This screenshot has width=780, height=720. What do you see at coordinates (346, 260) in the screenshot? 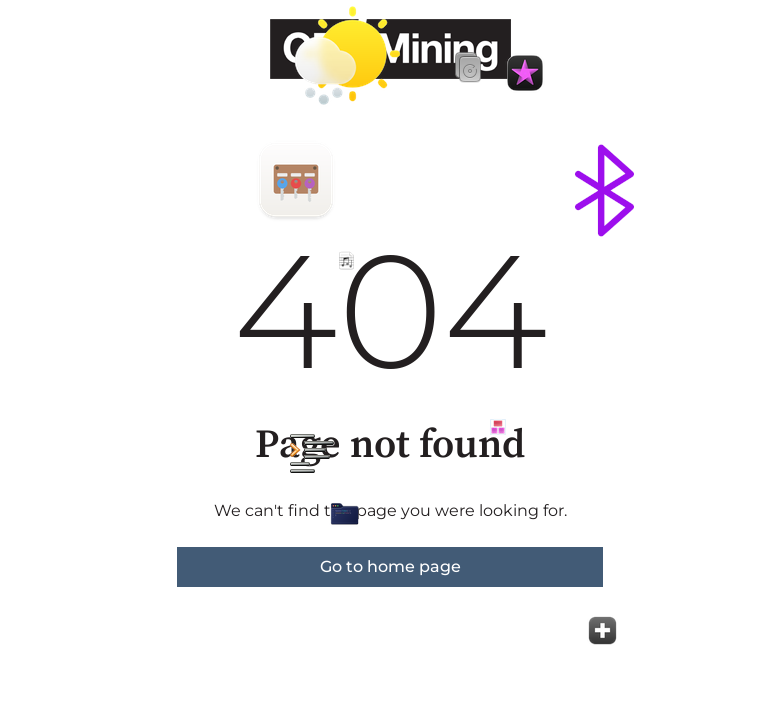
I see `an audio melody file type` at bounding box center [346, 260].